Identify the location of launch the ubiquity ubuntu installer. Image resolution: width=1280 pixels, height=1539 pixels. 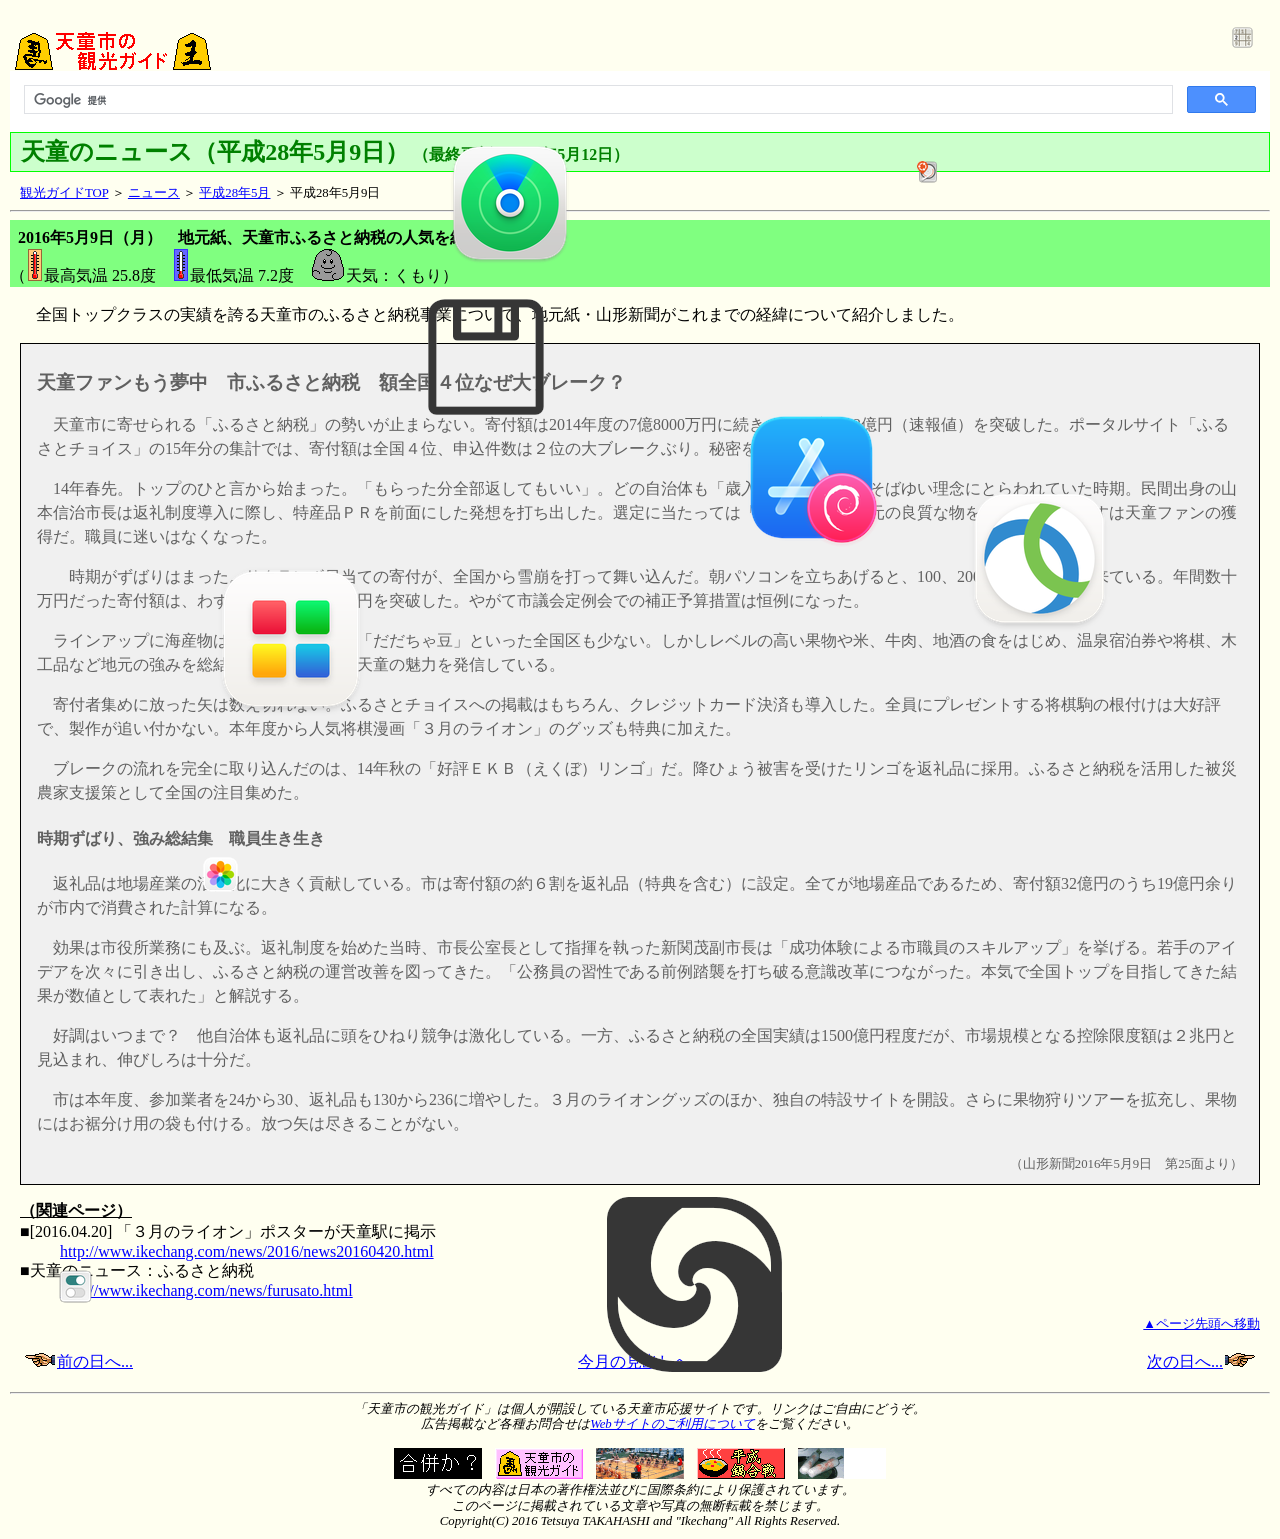
(928, 172).